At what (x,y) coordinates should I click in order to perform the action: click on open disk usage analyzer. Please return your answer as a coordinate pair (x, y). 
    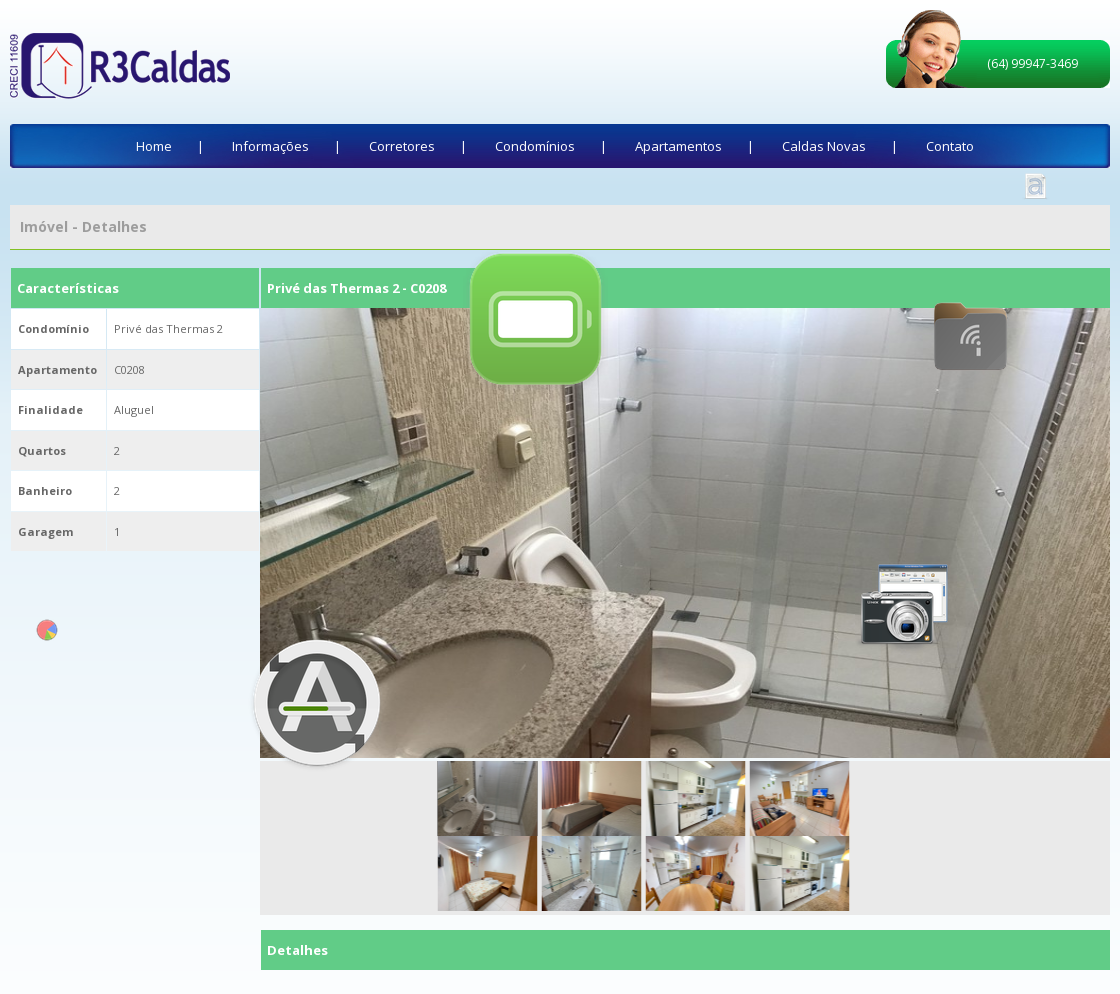
    Looking at the image, I should click on (47, 630).